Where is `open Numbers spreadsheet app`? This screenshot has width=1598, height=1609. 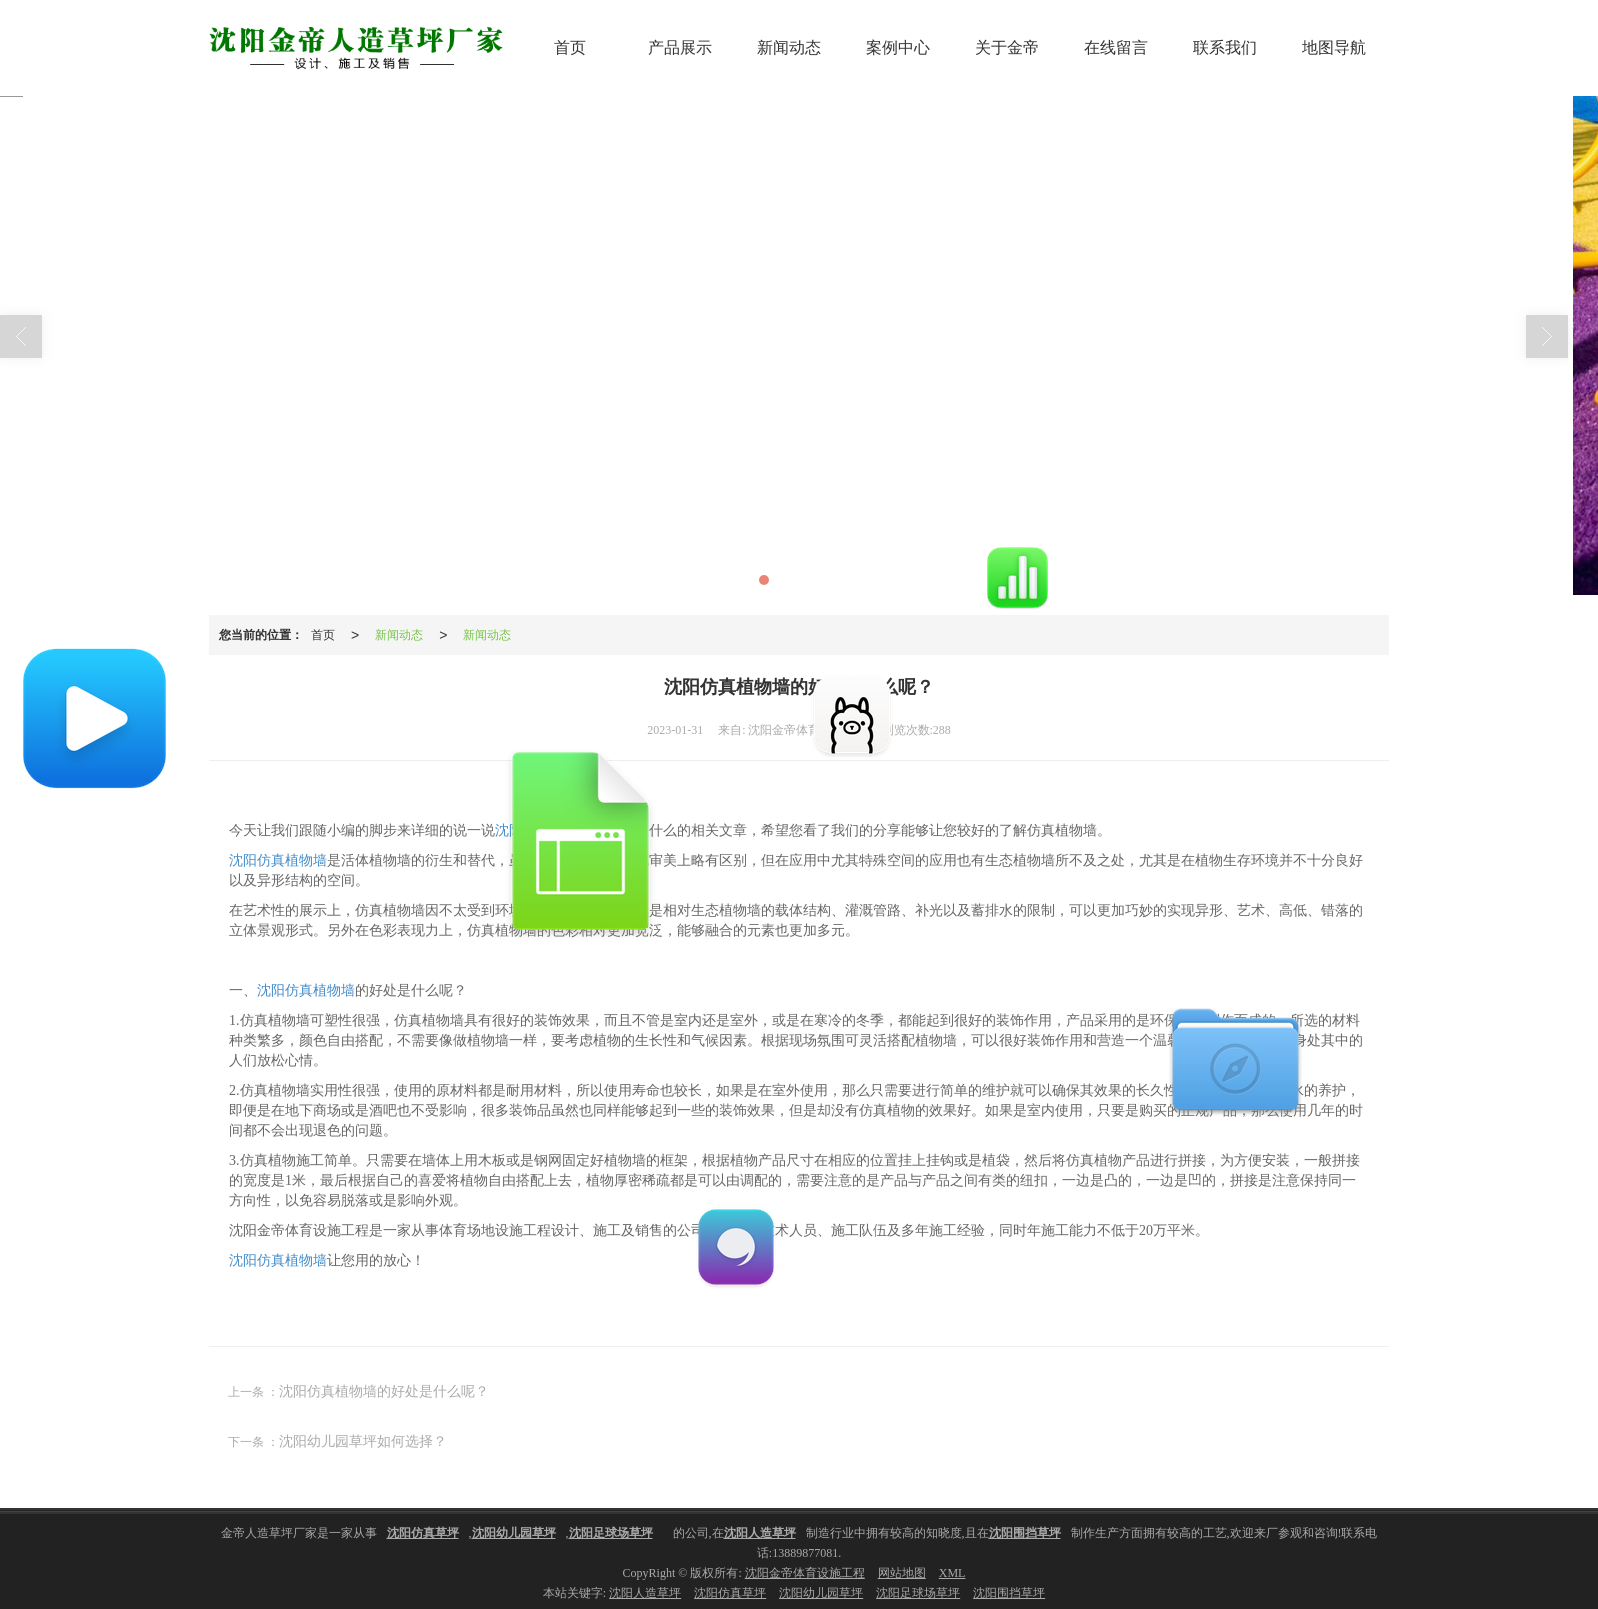
open Numbers spreadsheet app is located at coordinates (1017, 577).